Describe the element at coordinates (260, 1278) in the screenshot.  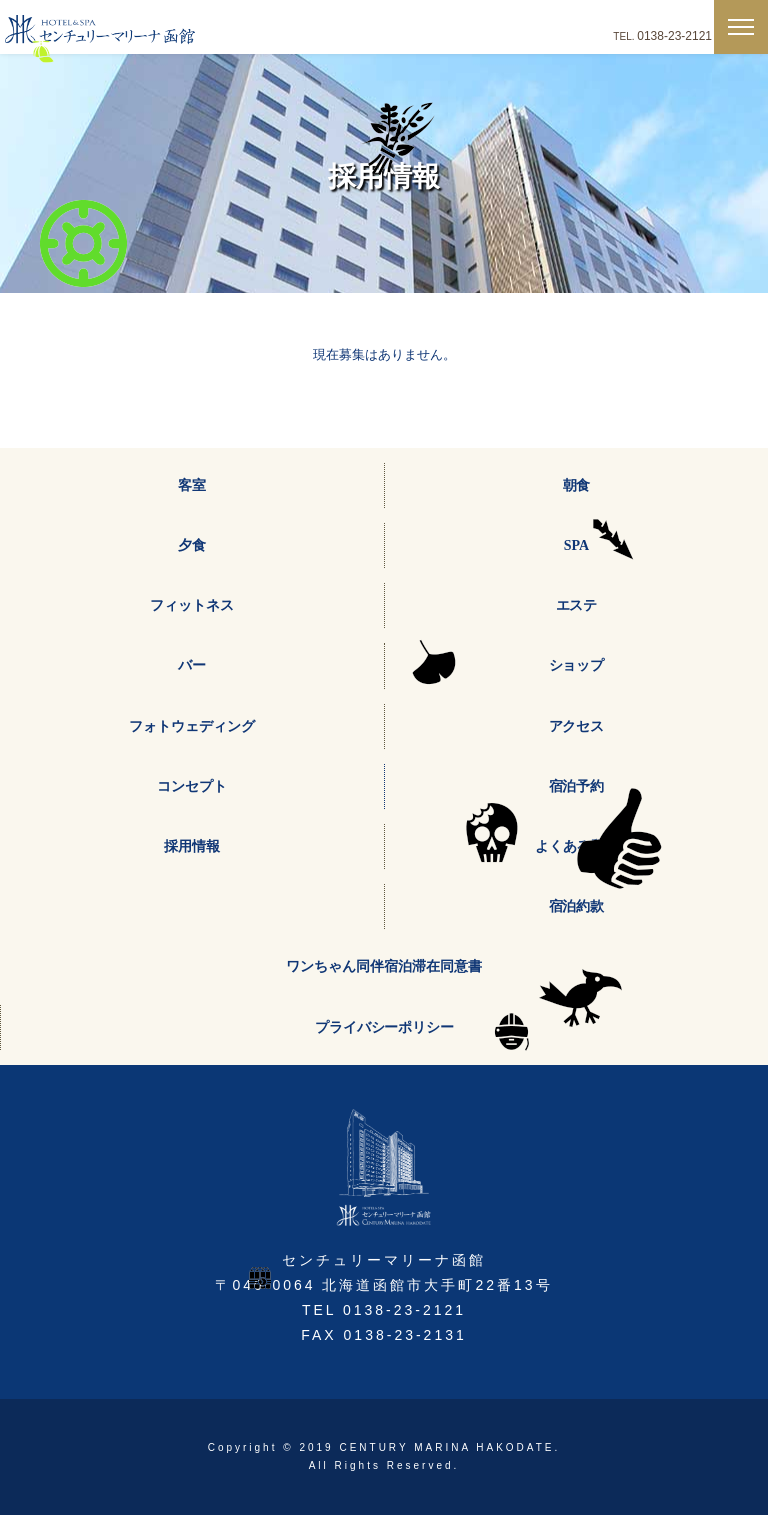
I see `activate a timed explosive or bomb in-game` at that location.